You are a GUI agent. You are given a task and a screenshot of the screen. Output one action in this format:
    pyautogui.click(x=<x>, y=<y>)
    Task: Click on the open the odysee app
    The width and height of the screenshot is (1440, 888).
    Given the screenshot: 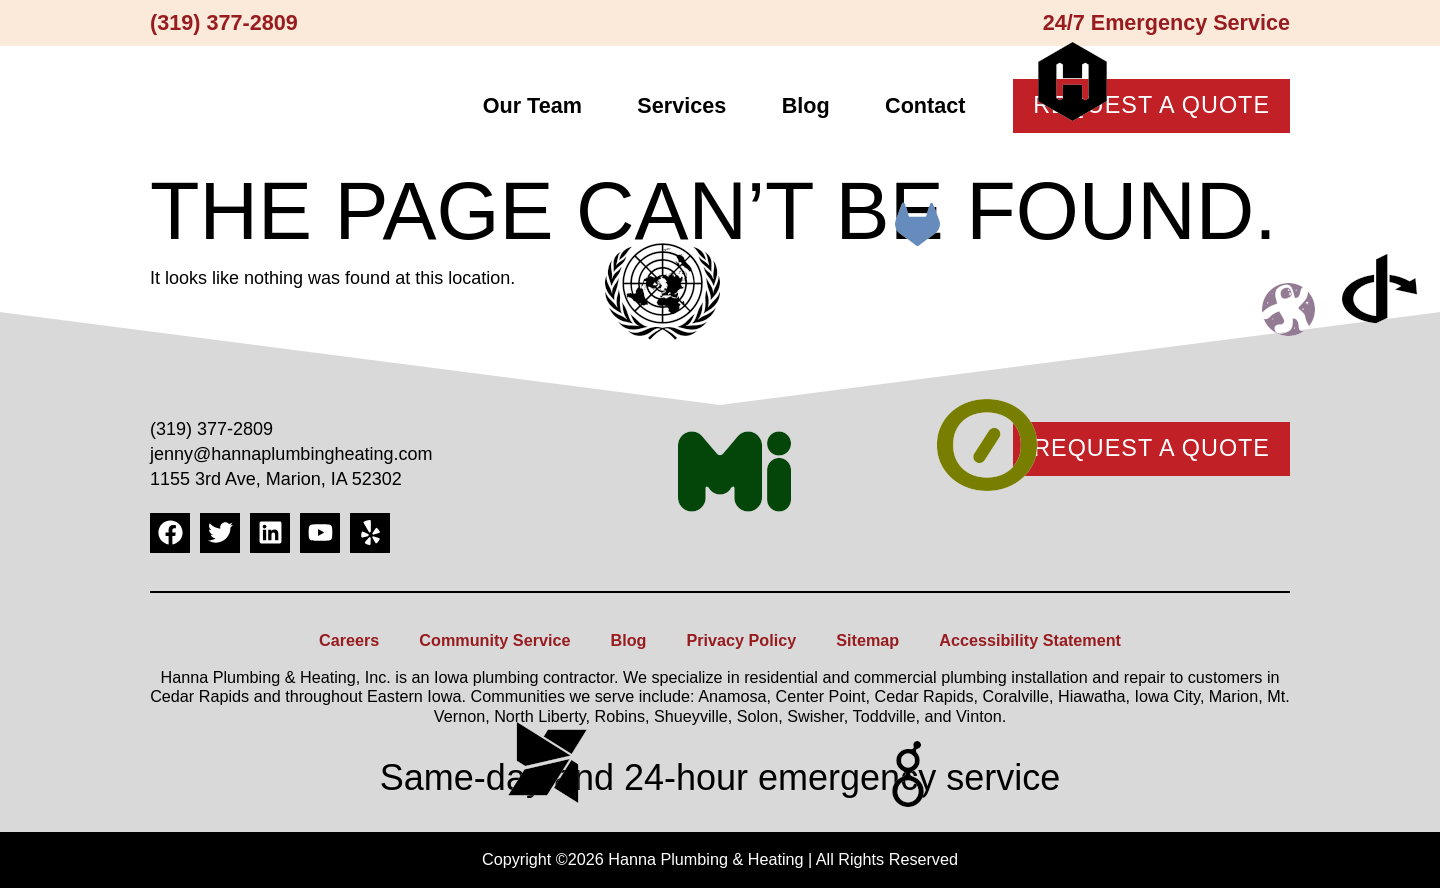 What is the action you would take?
    pyautogui.click(x=1288, y=309)
    